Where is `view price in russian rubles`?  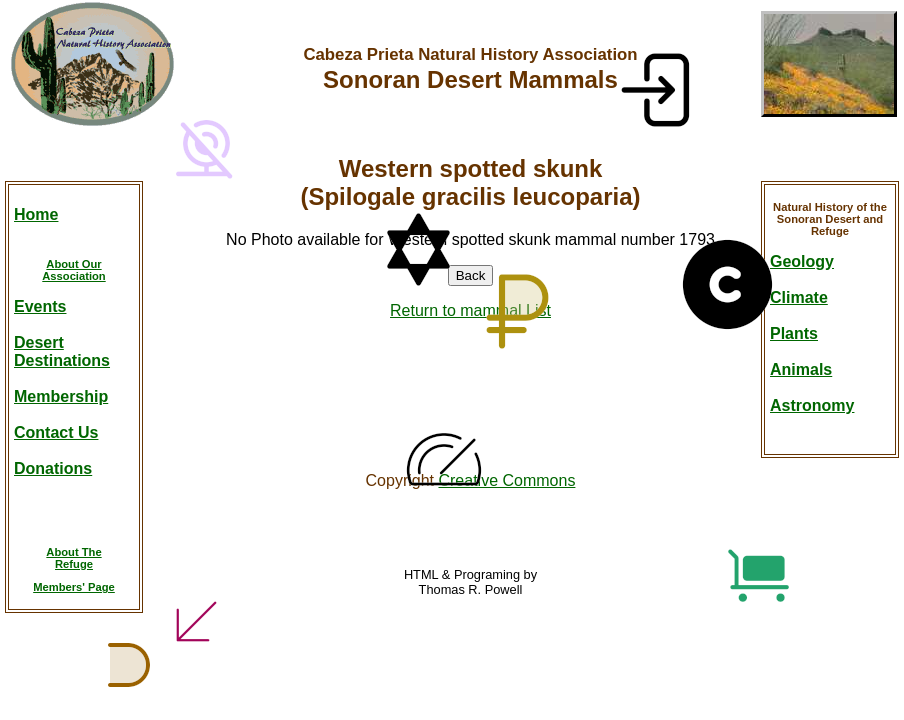 view price in russian rubles is located at coordinates (517, 311).